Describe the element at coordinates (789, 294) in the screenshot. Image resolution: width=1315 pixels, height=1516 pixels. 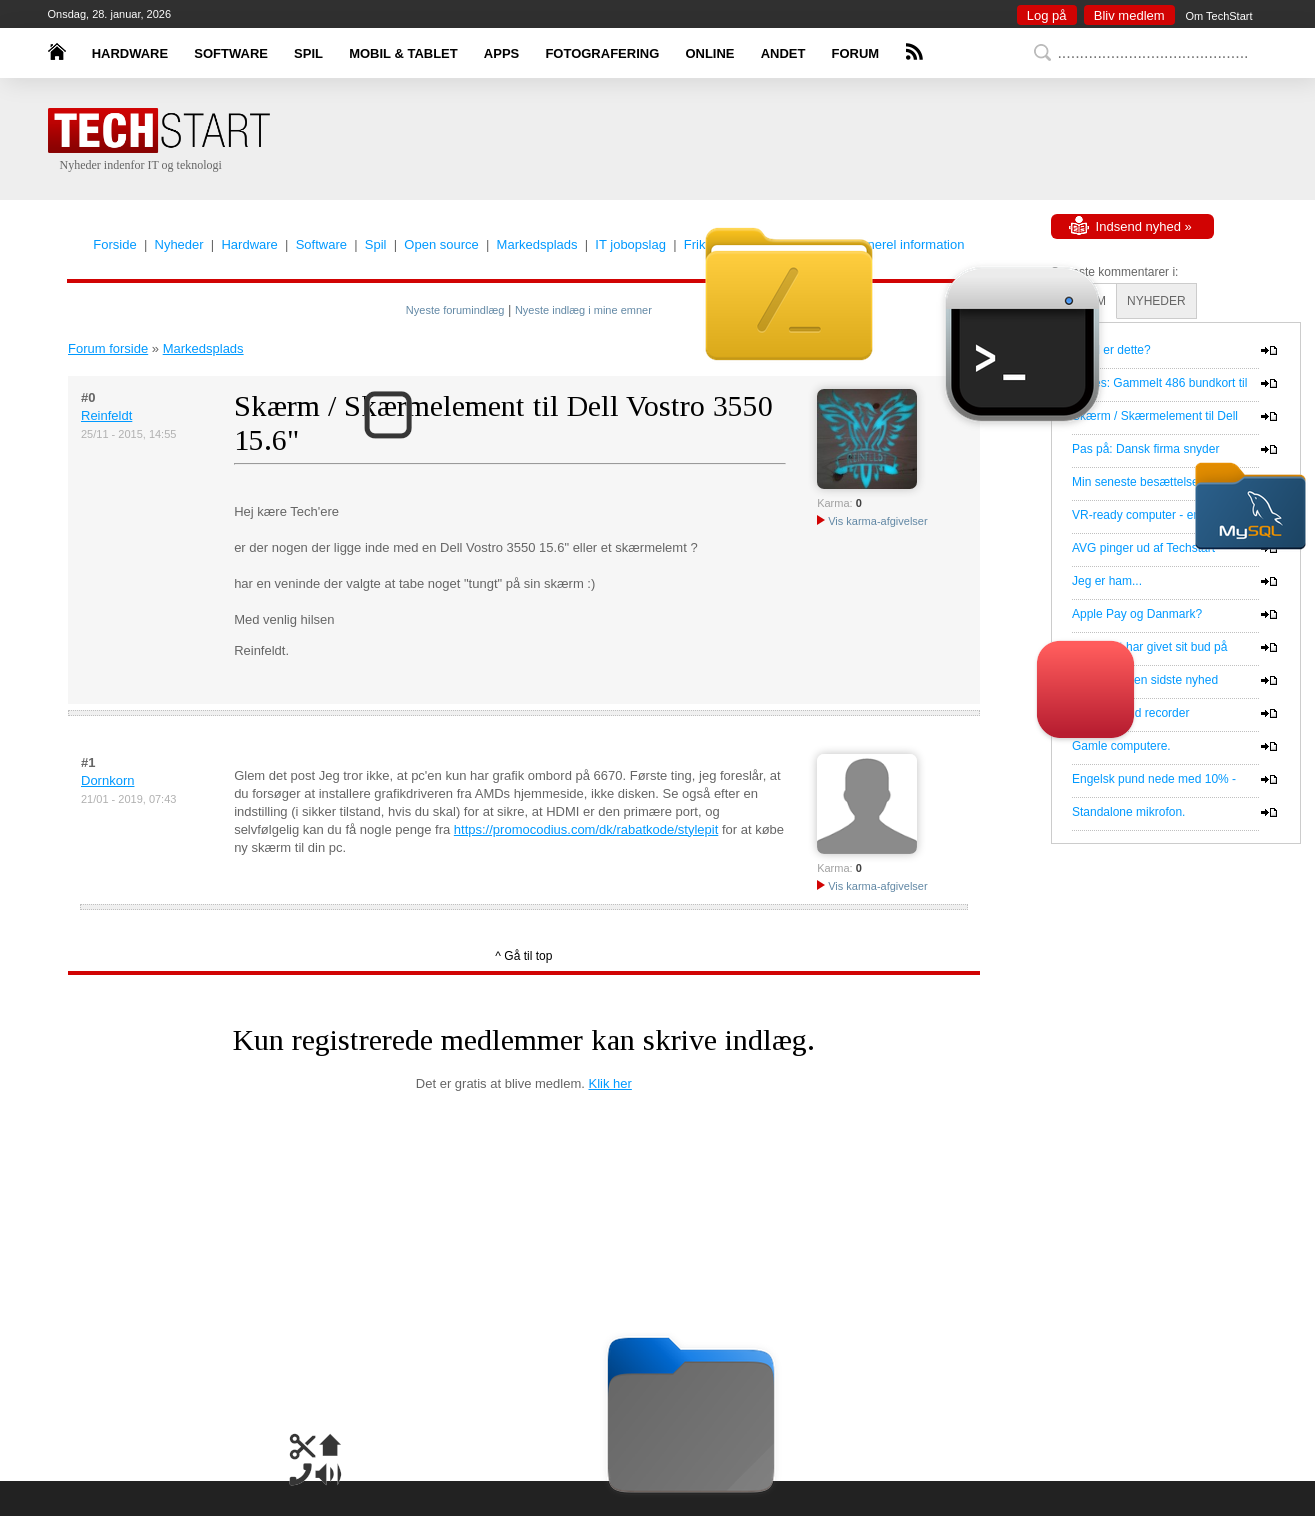
I see `access the root directory or top-level folder` at that location.